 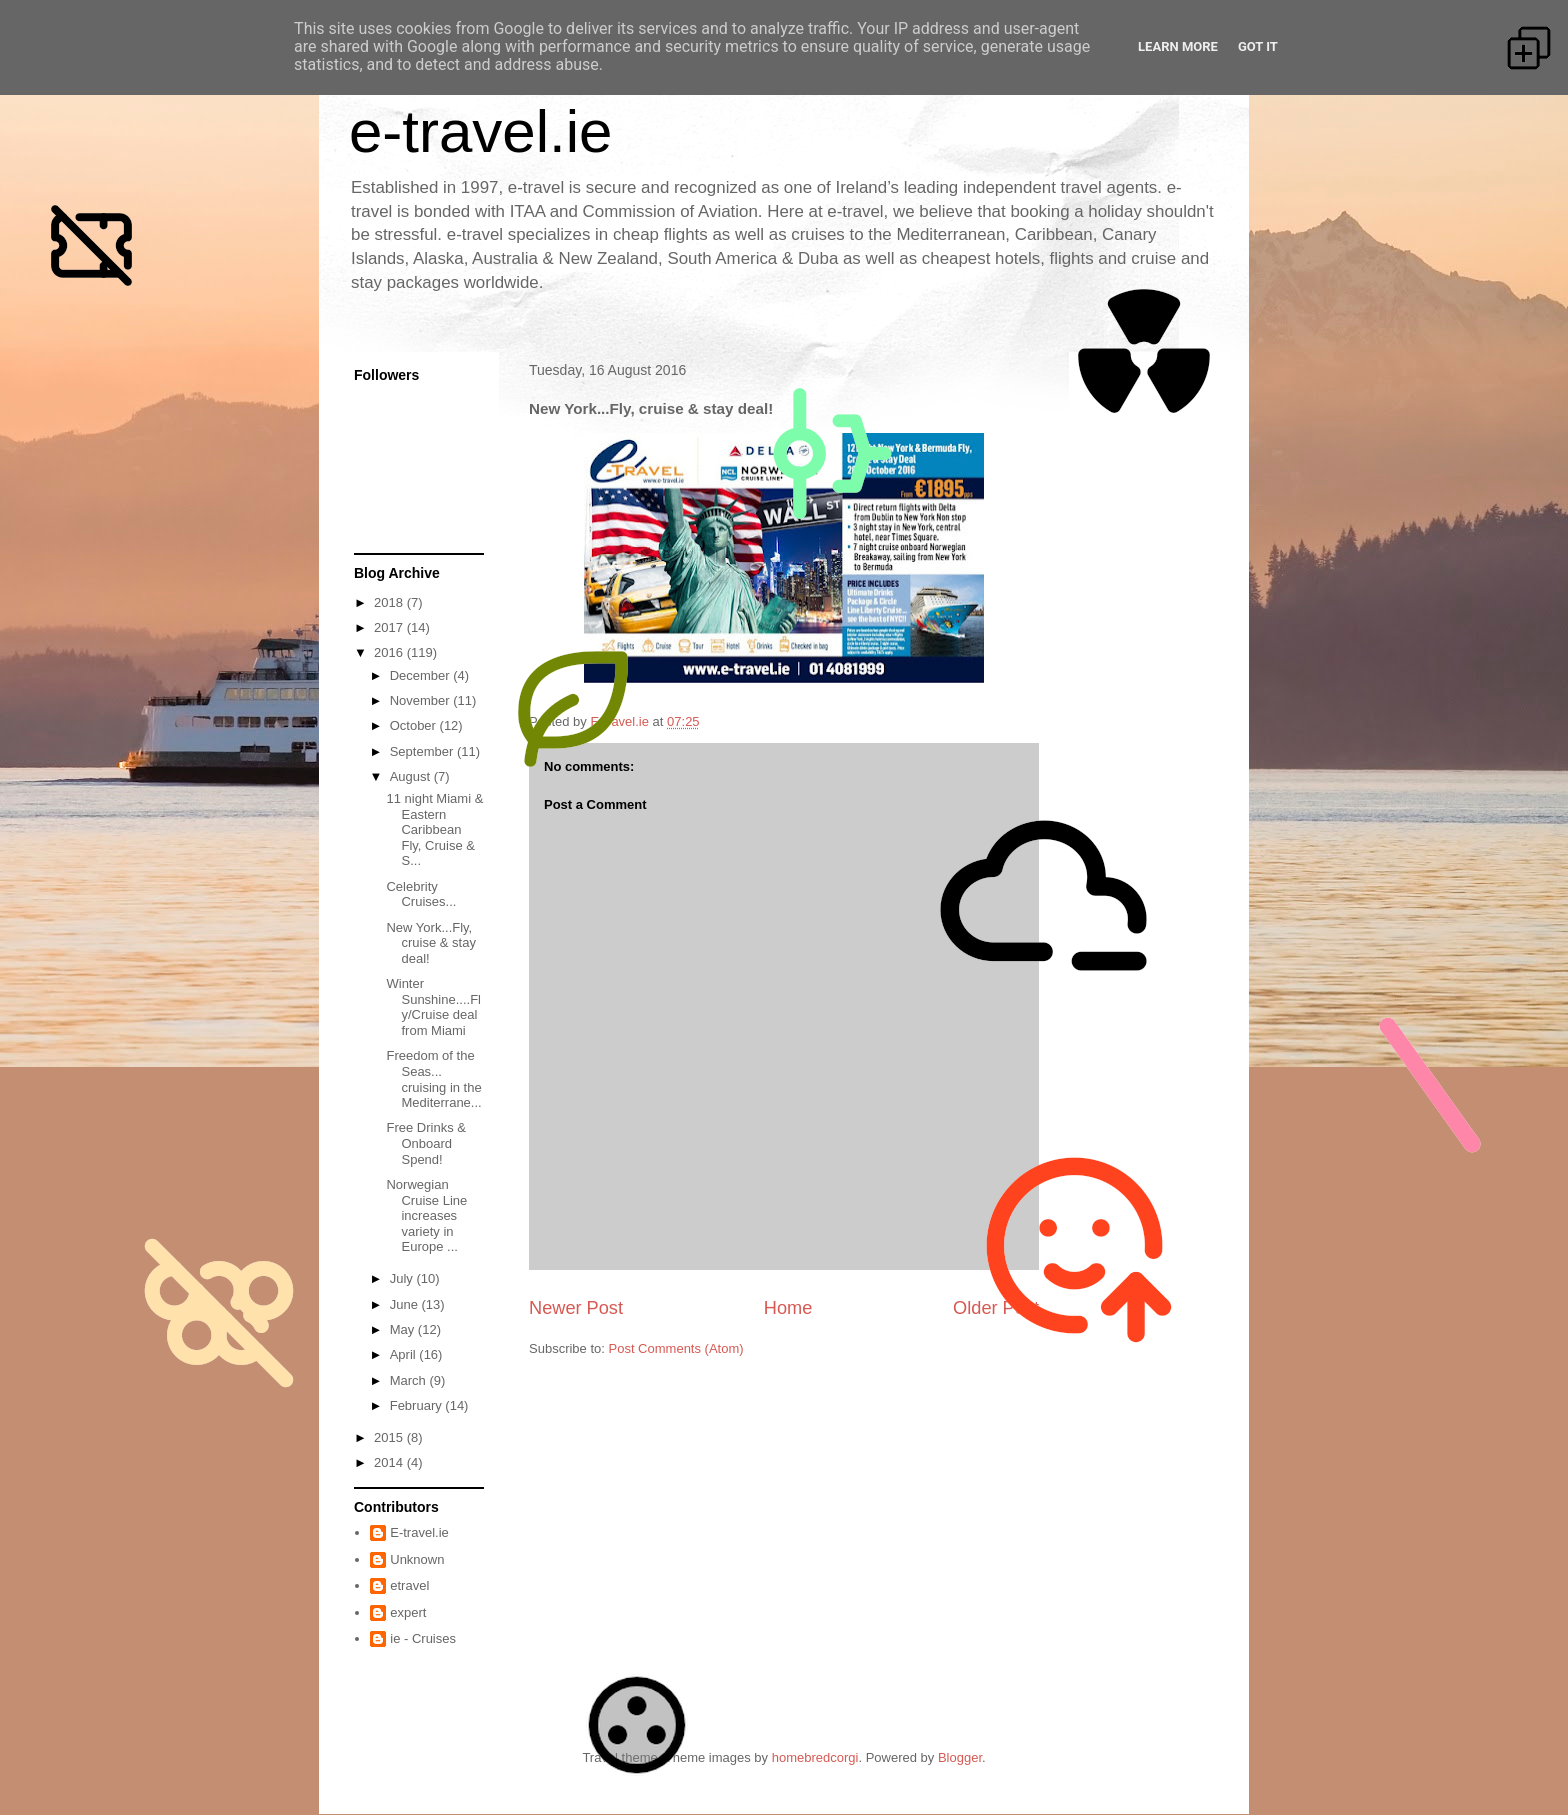 What do you see at coordinates (1074, 1245) in the screenshot?
I see `improve mood or increase happiness level` at bounding box center [1074, 1245].